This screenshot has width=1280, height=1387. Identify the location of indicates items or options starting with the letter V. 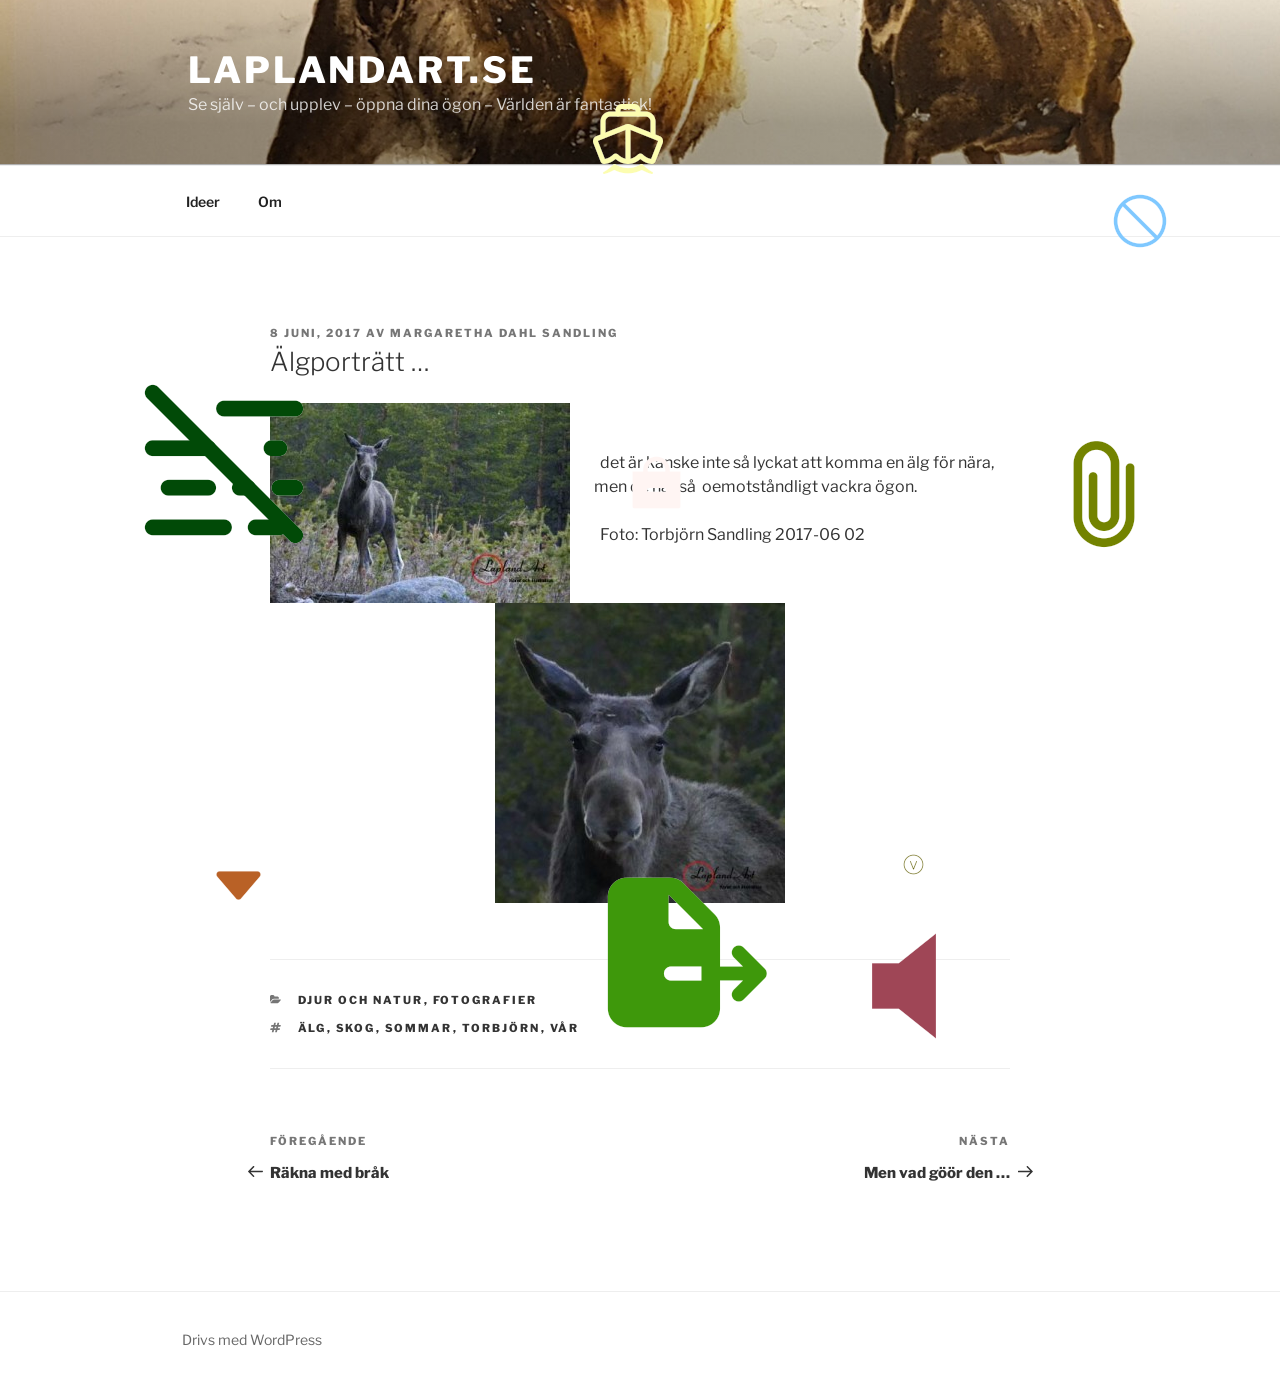
(913, 864).